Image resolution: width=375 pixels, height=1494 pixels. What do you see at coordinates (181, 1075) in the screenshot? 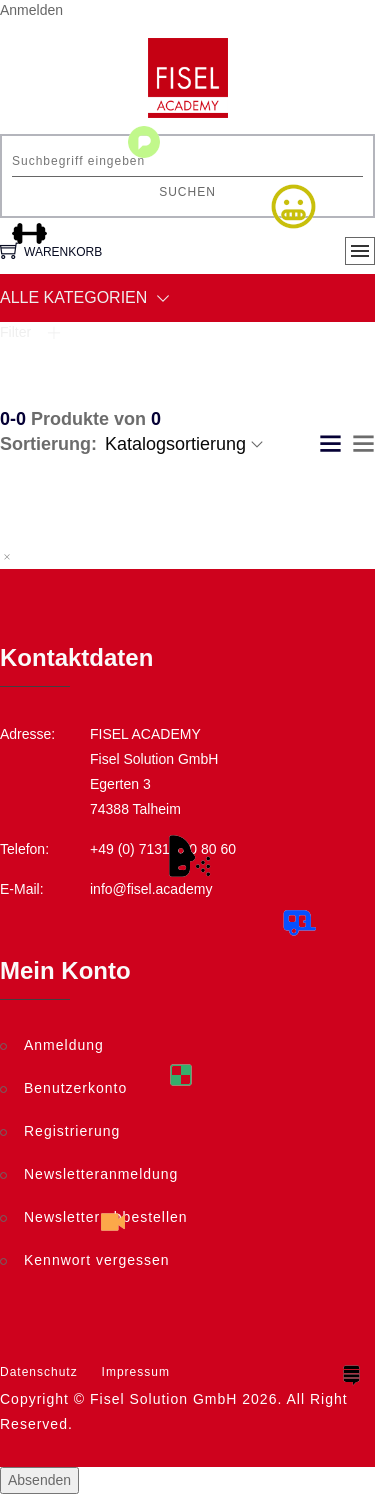
I see `delicious social bookmarking service logo` at bounding box center [181, 1075].